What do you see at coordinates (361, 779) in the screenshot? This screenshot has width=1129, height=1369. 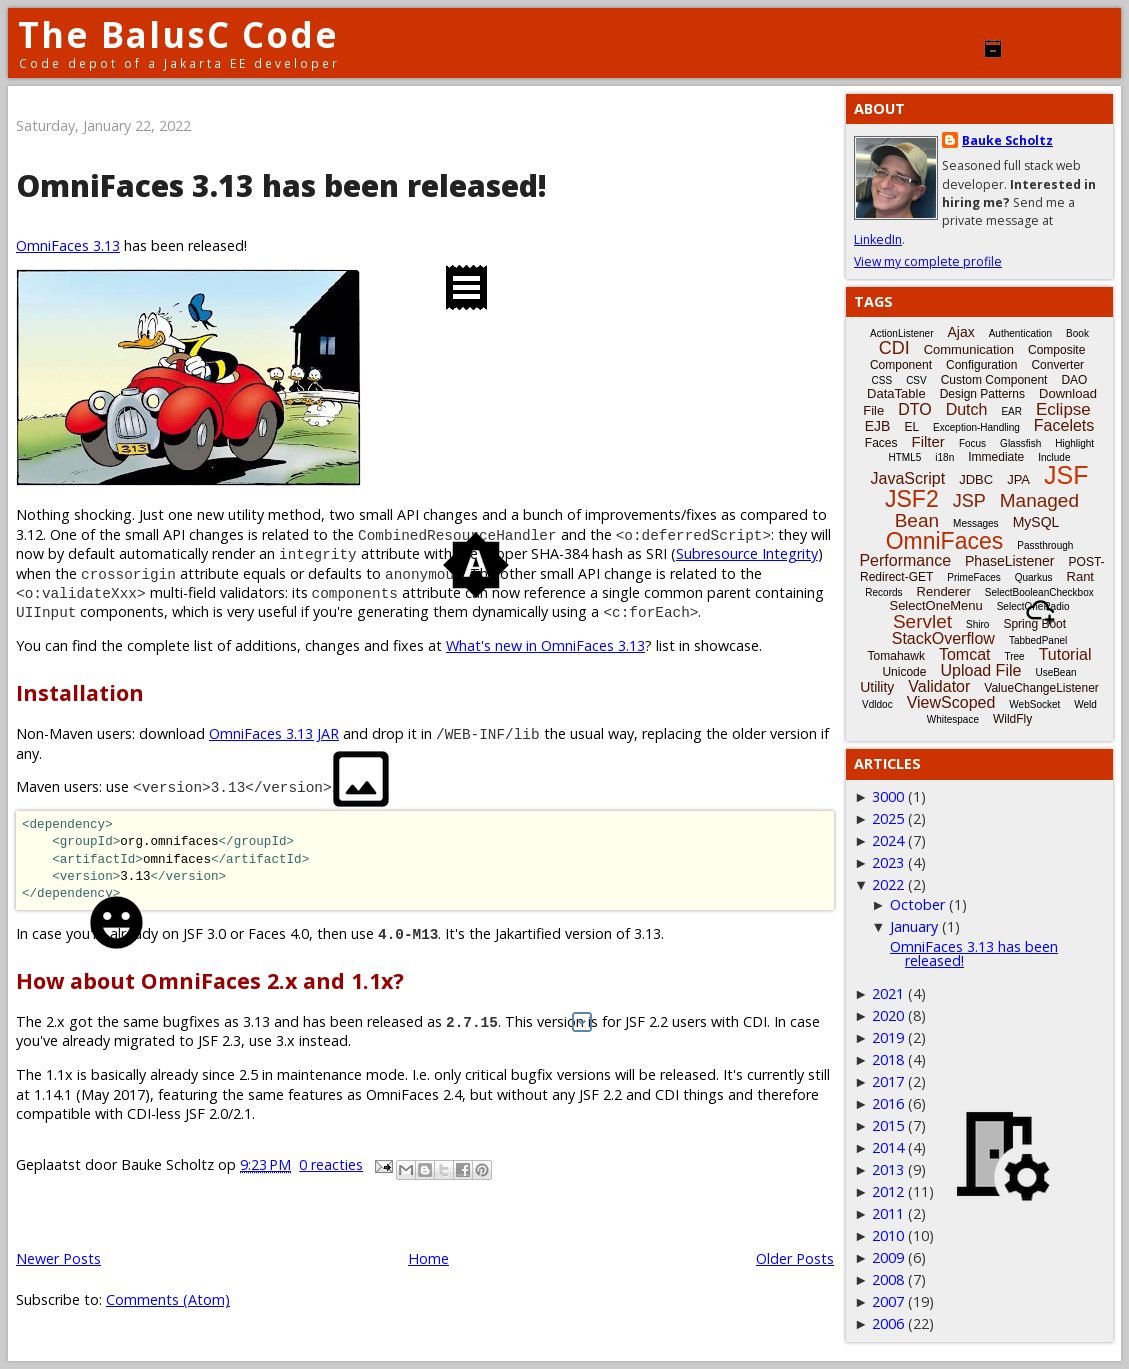 I see `view original image without cropping` at bounding box center [361, 779].